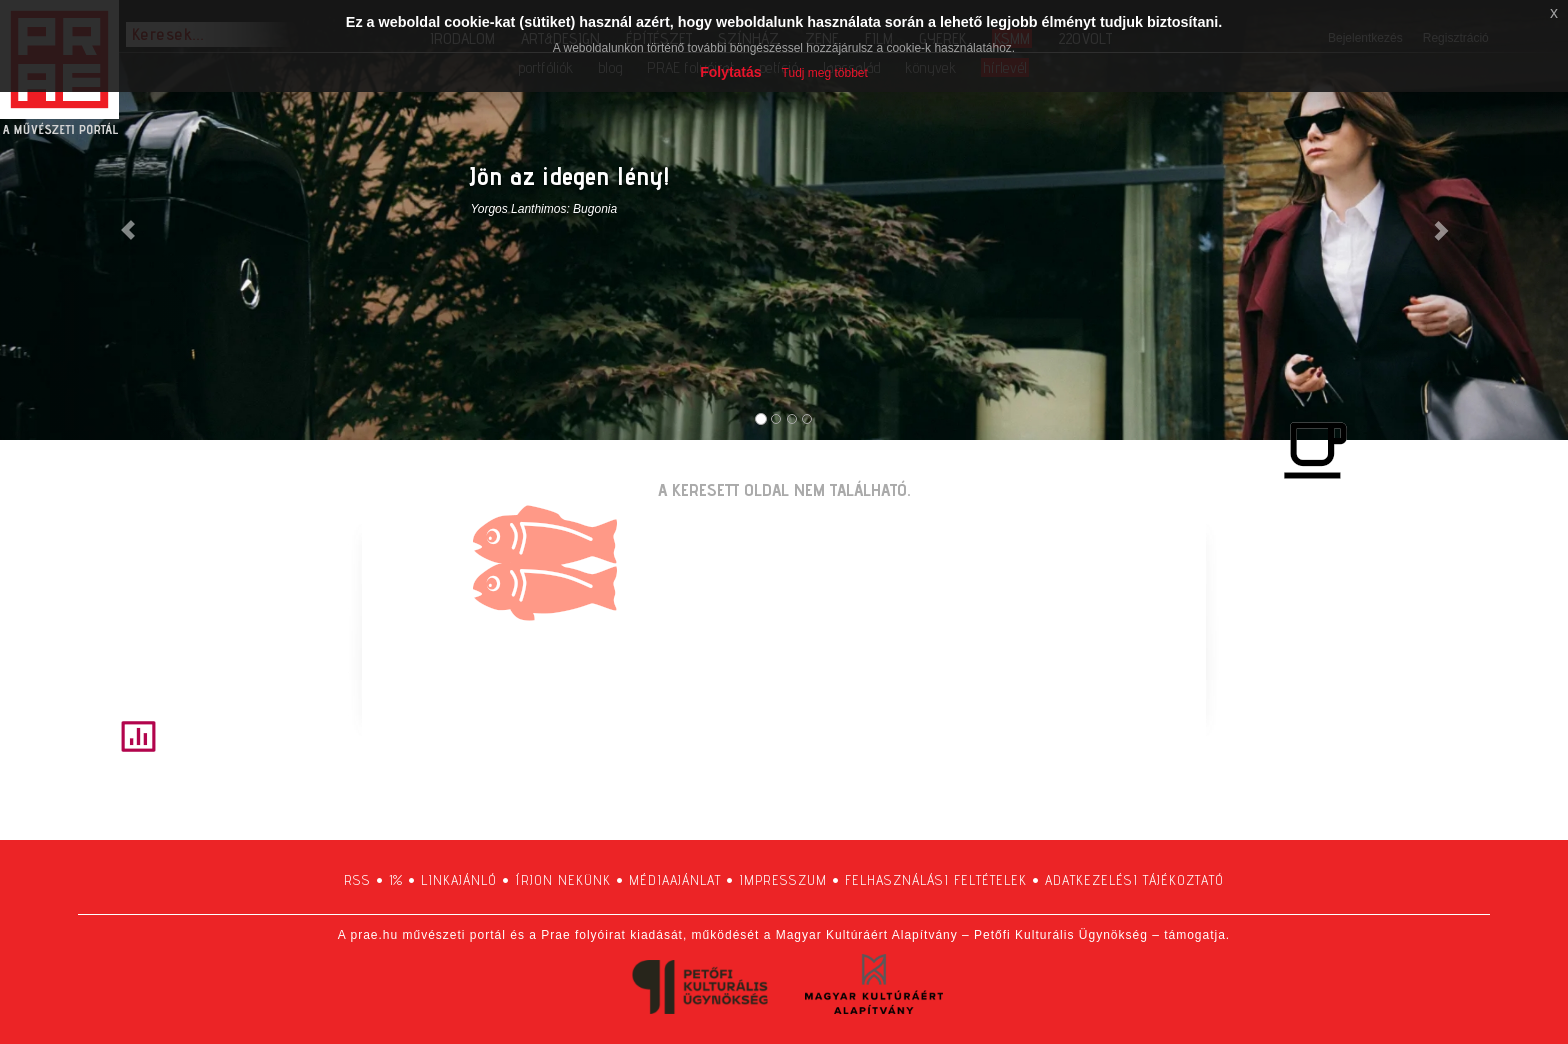 Image resolution: width=1568 pixels, height=1044 pixels. Describe the element at coordinates (1315, 450) in the screenshot. I see `browse coffee shop or café locations` at that location.